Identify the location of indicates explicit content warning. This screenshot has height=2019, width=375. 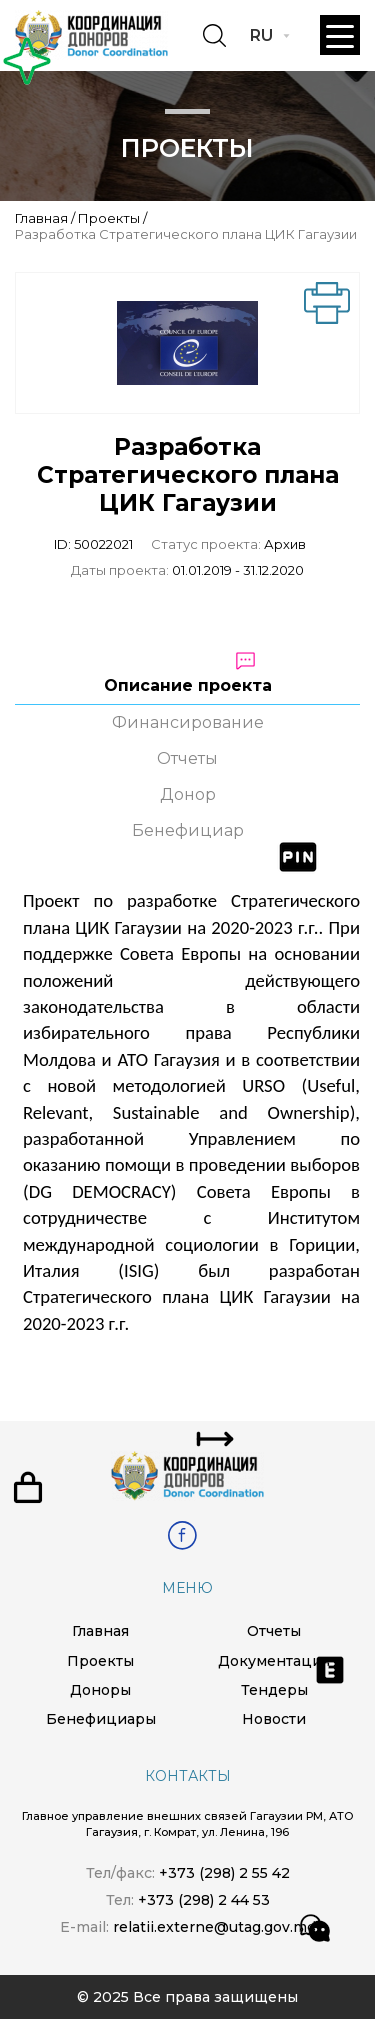
(330, 1670).